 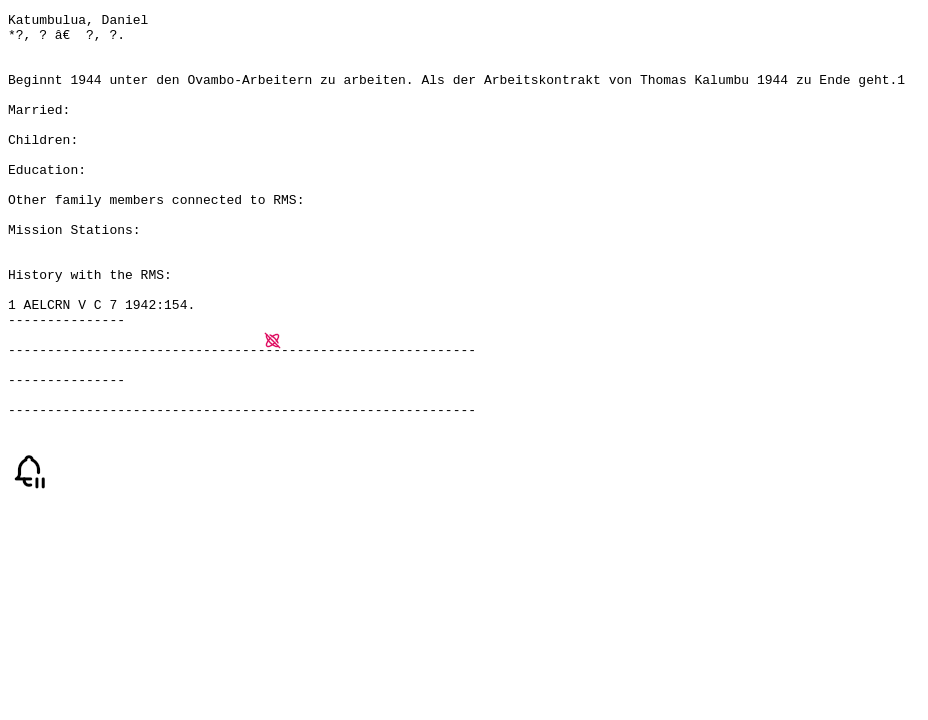 I want to click on pause notifications, so click(x=29, y=471).